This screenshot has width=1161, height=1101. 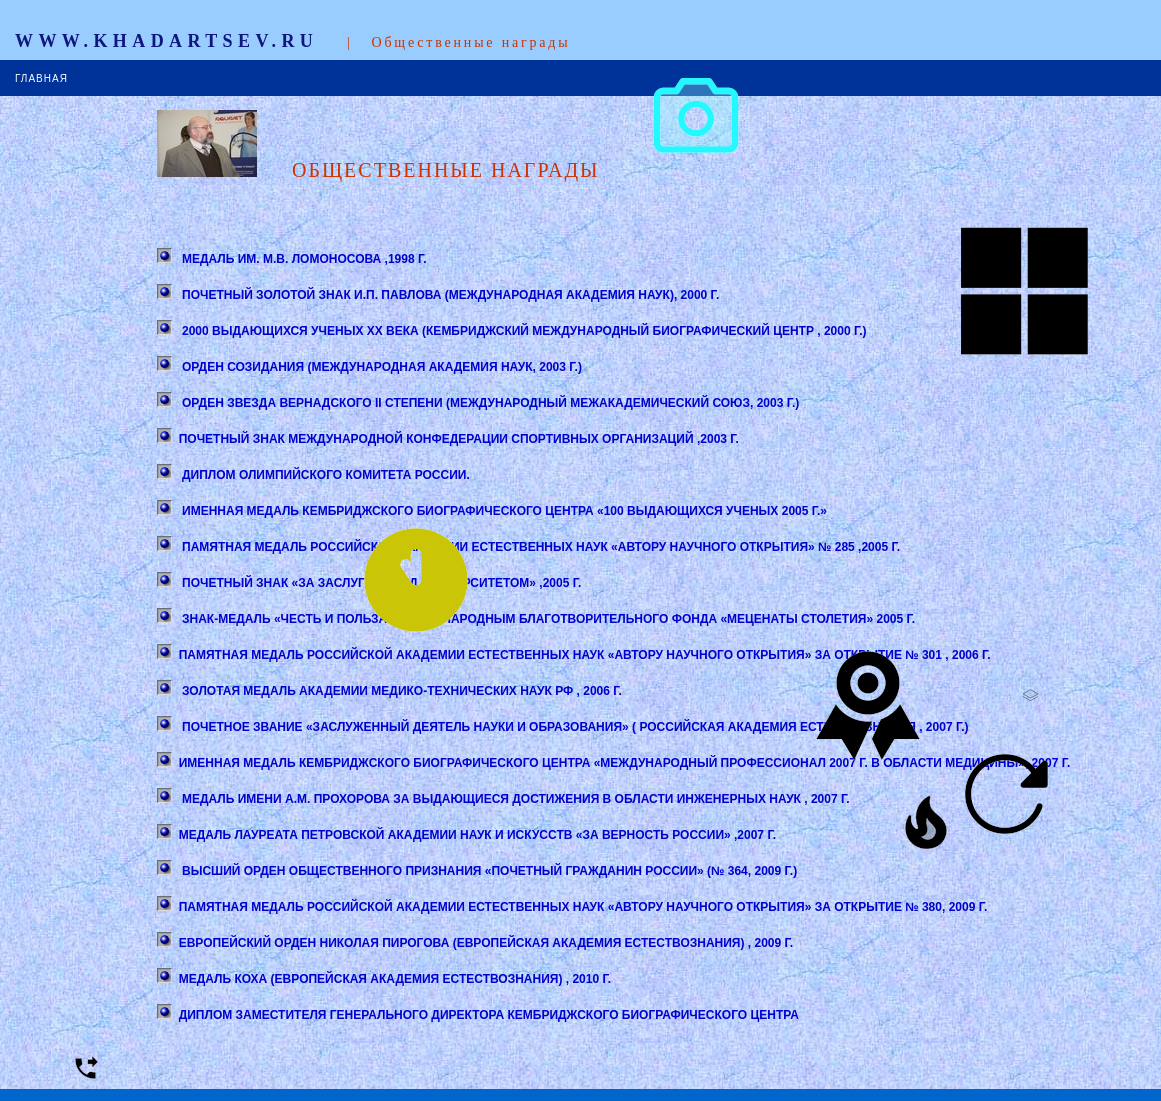 I want to click on view layers or stacked content, so click(x=1030, y=695).